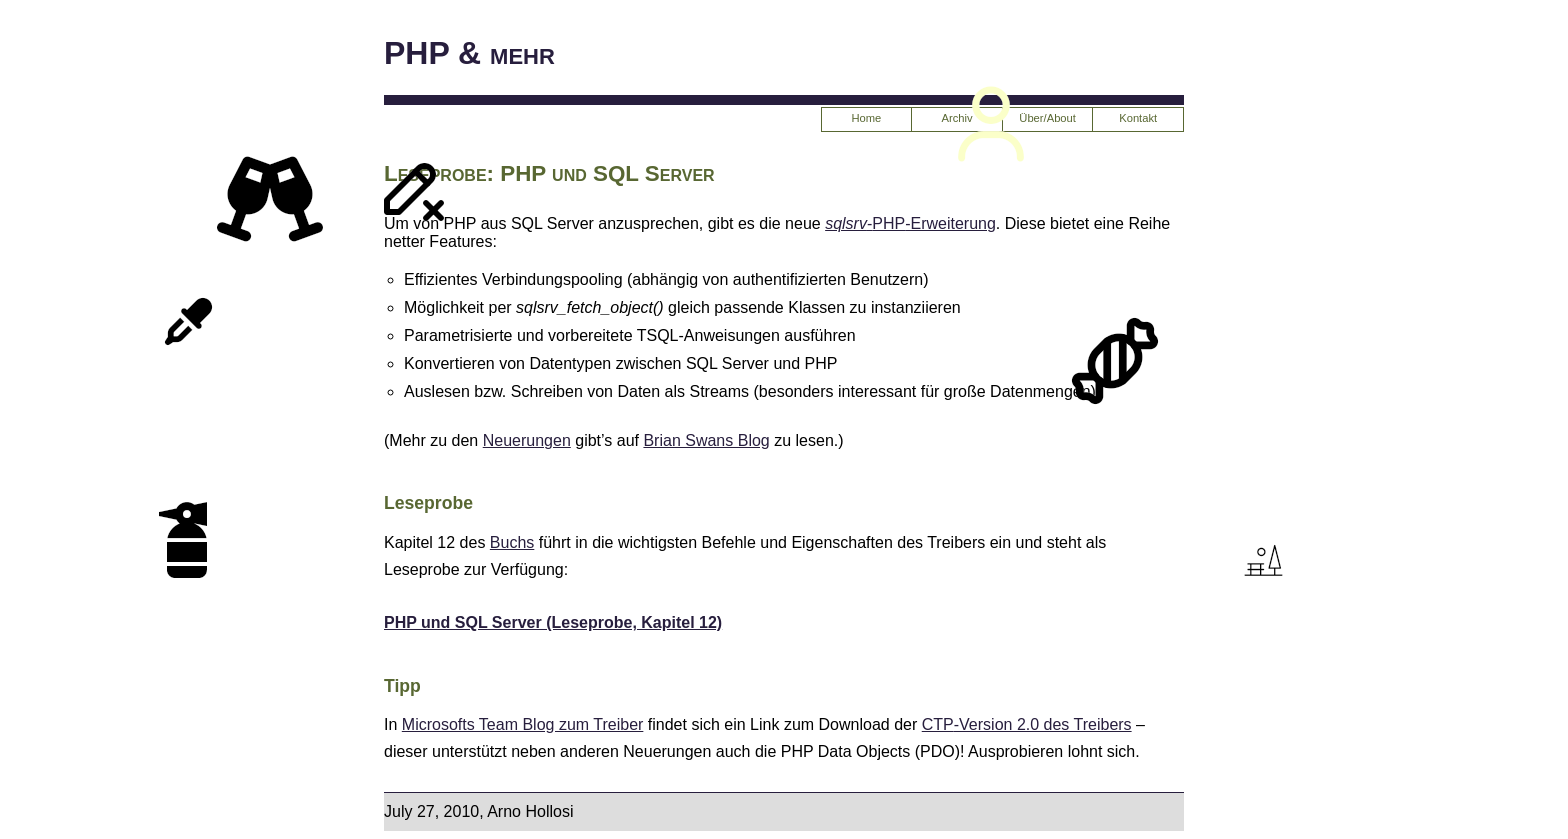  What do you see at coordinates (187, 538) in the screenshot?
I see `locate fire safety equipment` at bounding box center [187, 538].